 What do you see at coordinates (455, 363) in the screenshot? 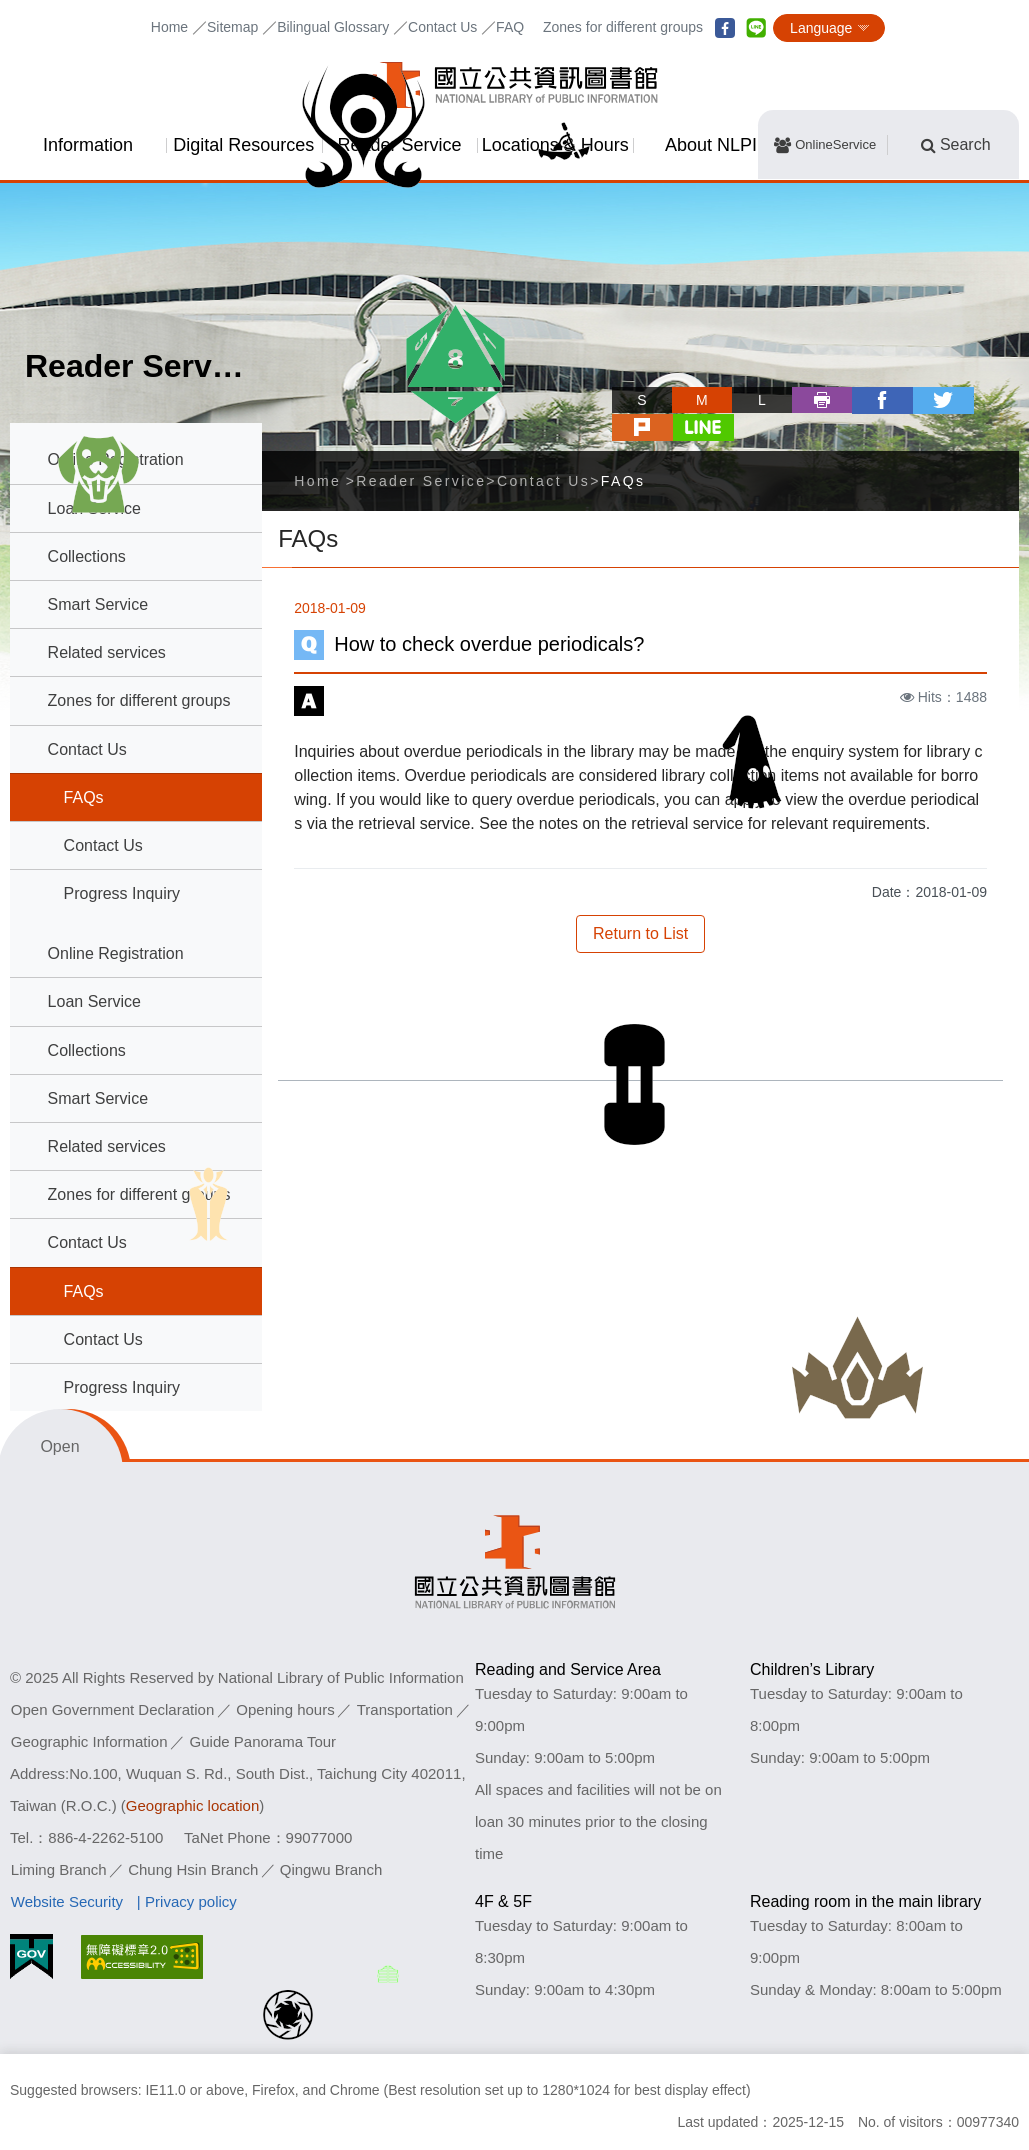
I see `roll a d8 die in-game` at bounding box center [455, 363].